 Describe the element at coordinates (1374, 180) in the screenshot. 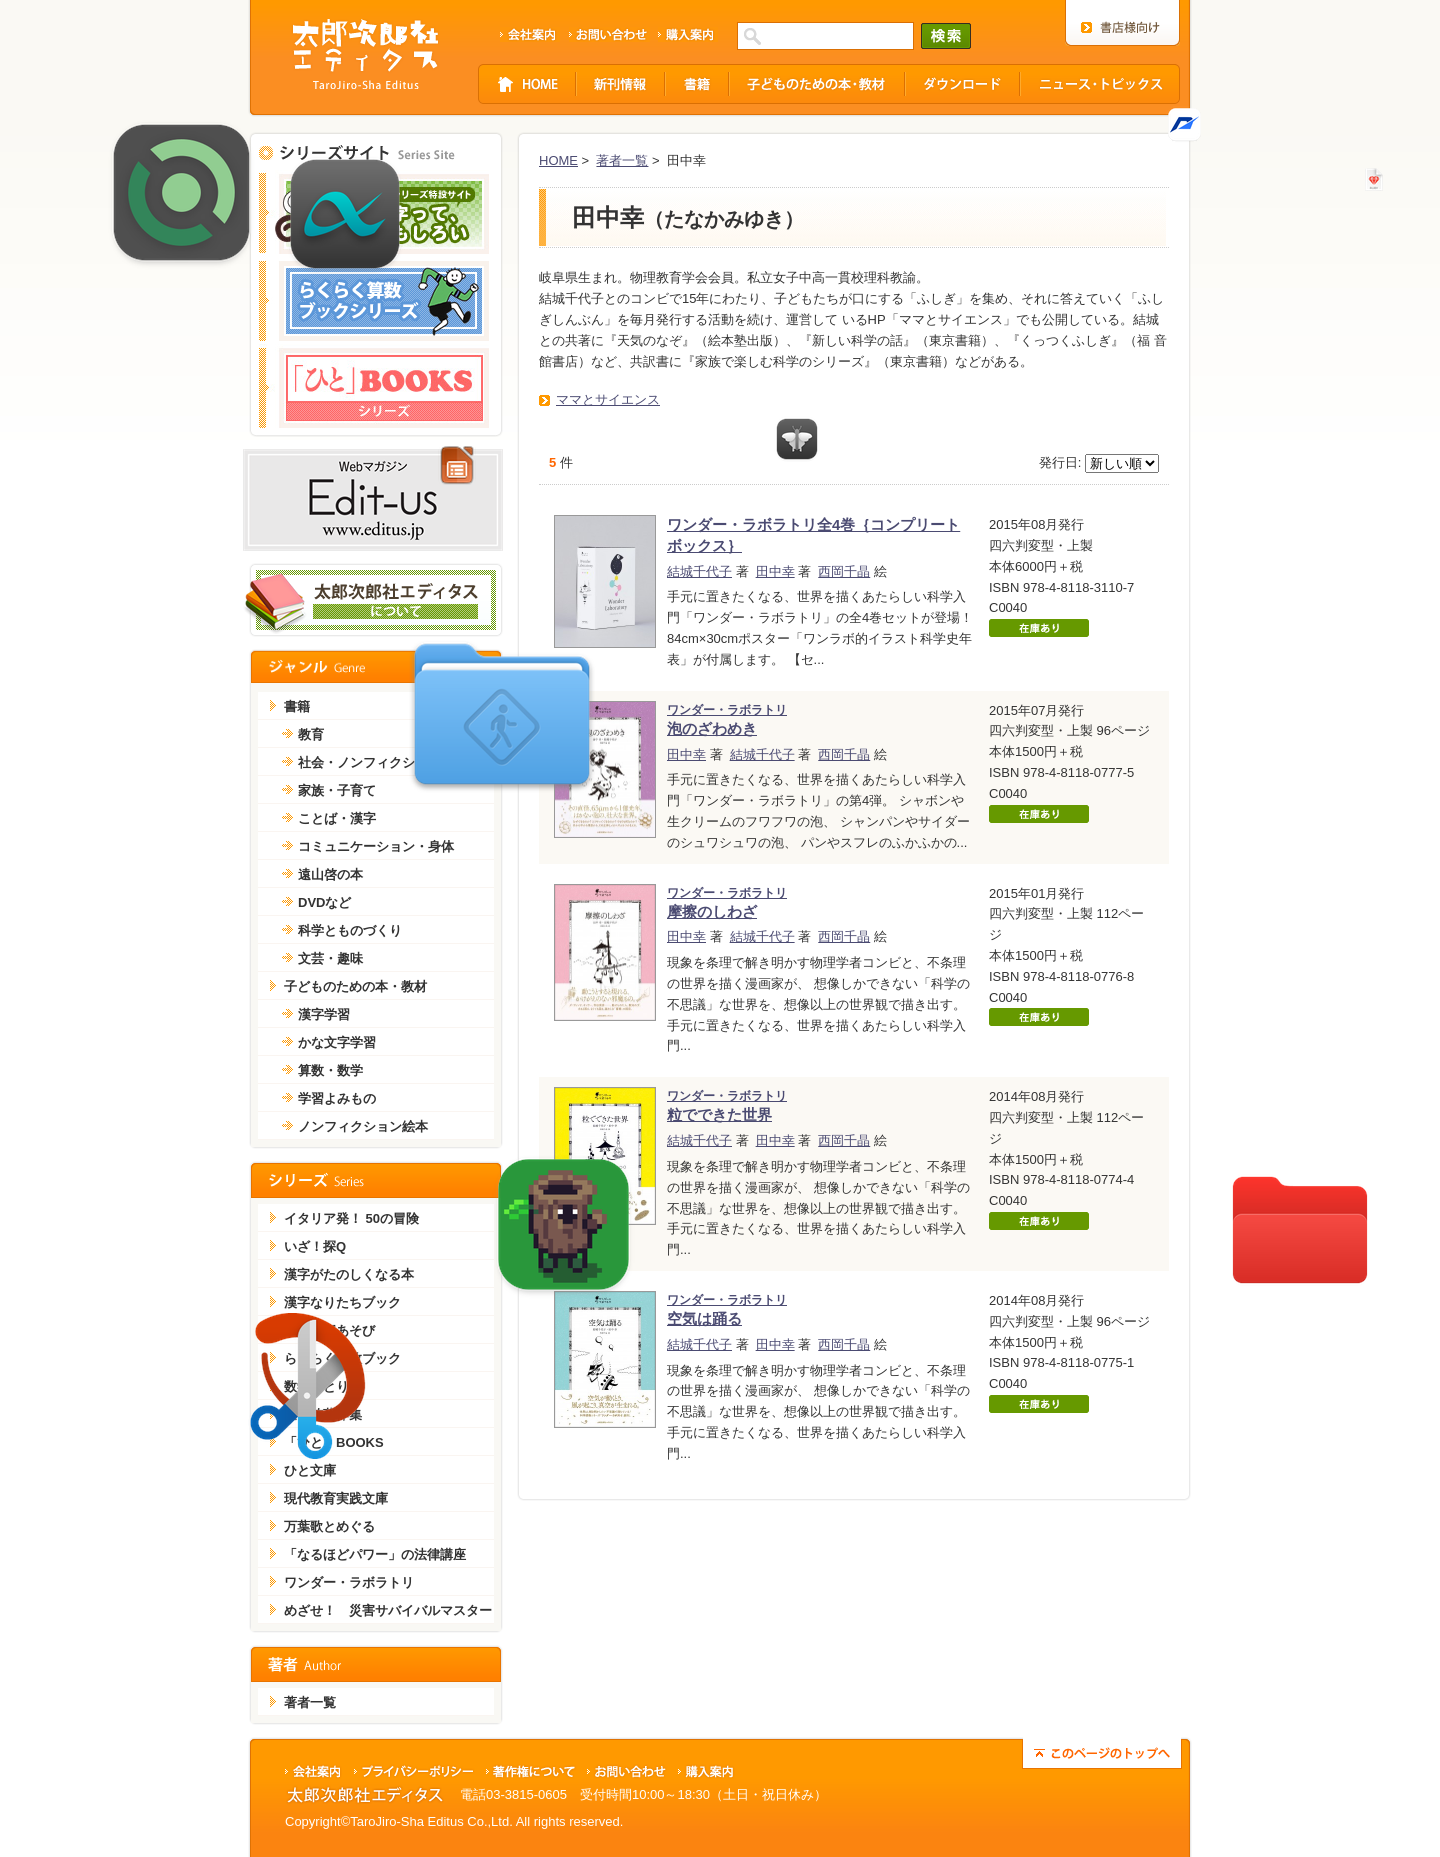

I see `ruby programming language source file` at that location.